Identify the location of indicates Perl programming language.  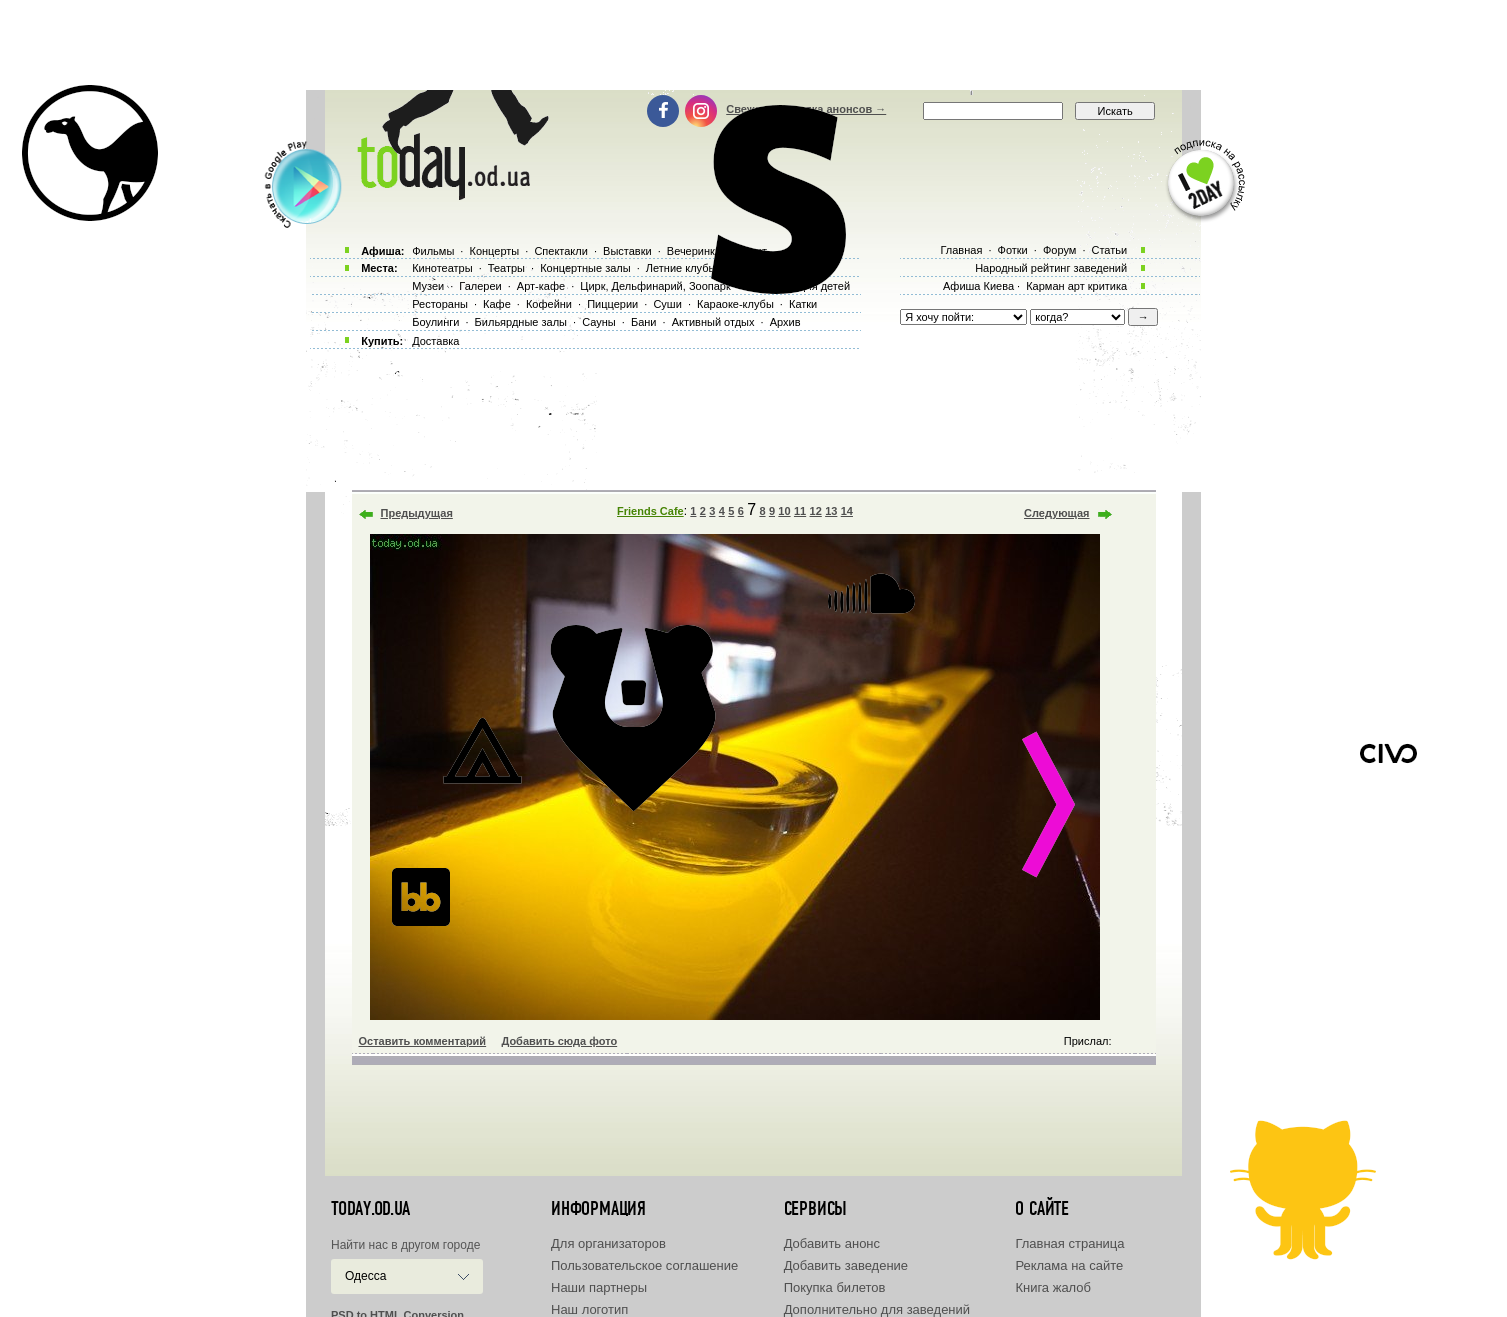
(90, 153).